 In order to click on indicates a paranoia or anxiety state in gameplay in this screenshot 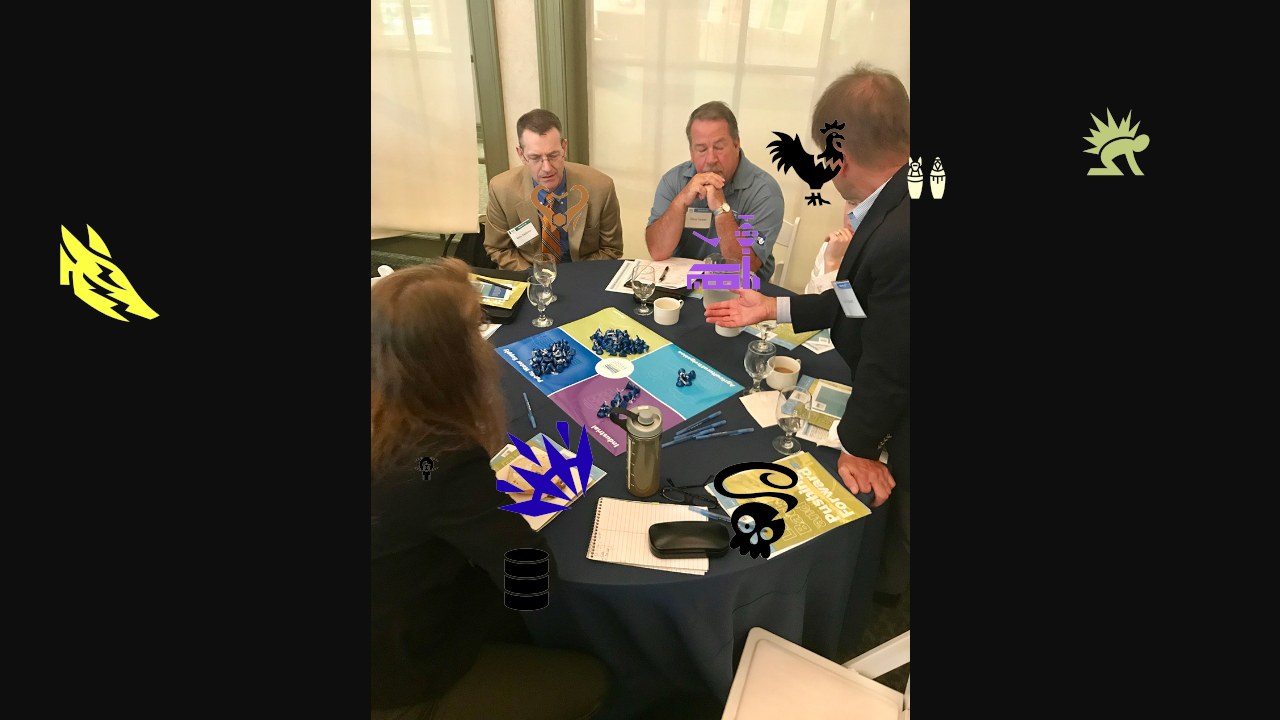, I will do `click(426, 468)`.